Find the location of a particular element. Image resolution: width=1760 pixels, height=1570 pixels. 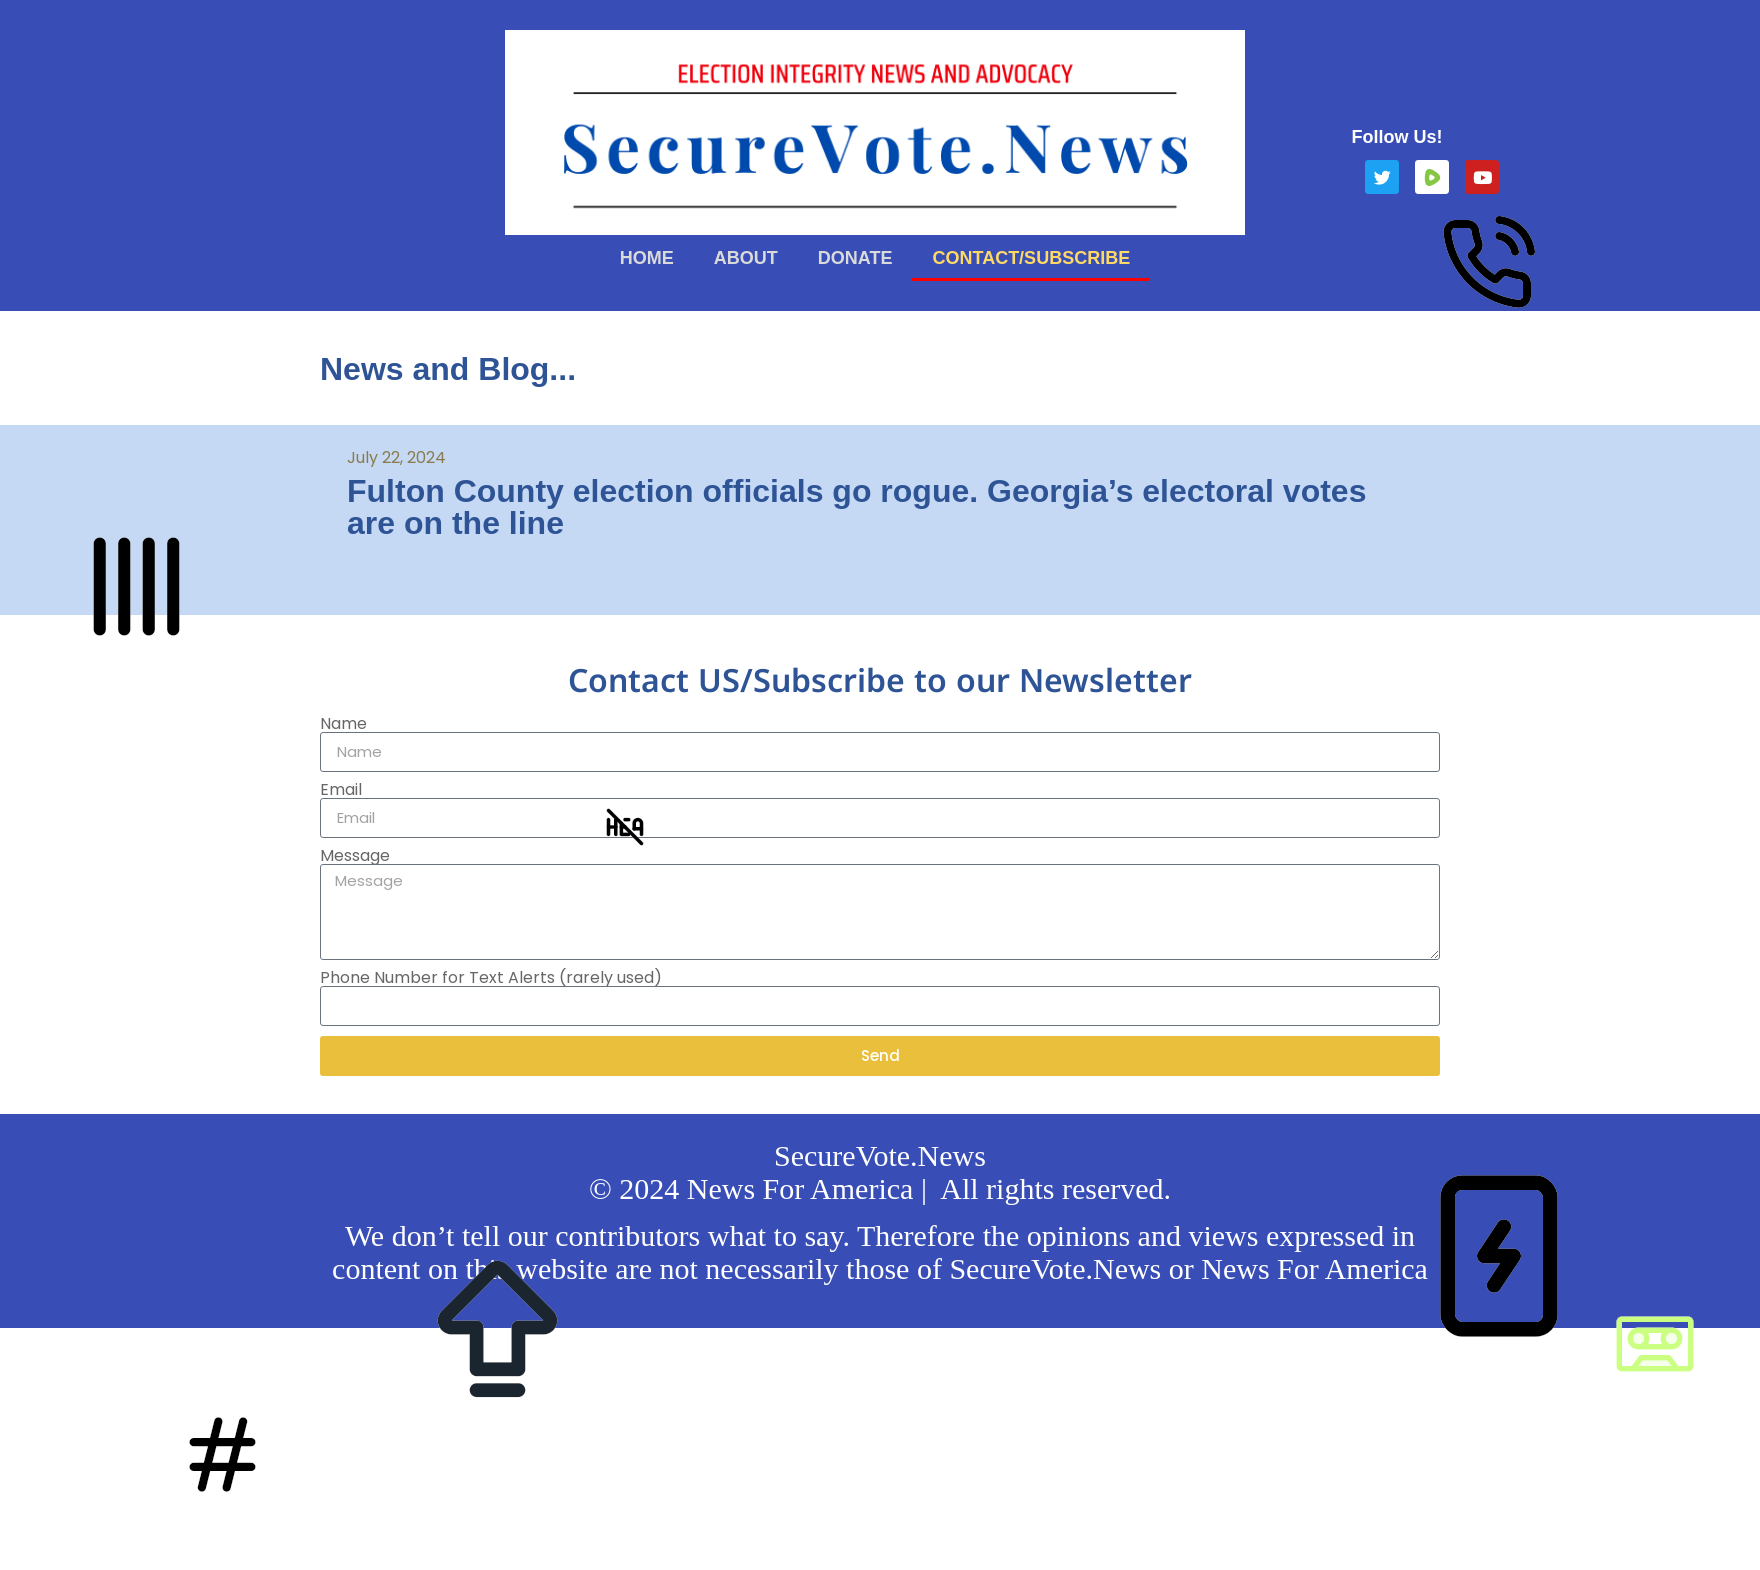

disable HTTP HEAD request method is located at coordinates (625, 827).